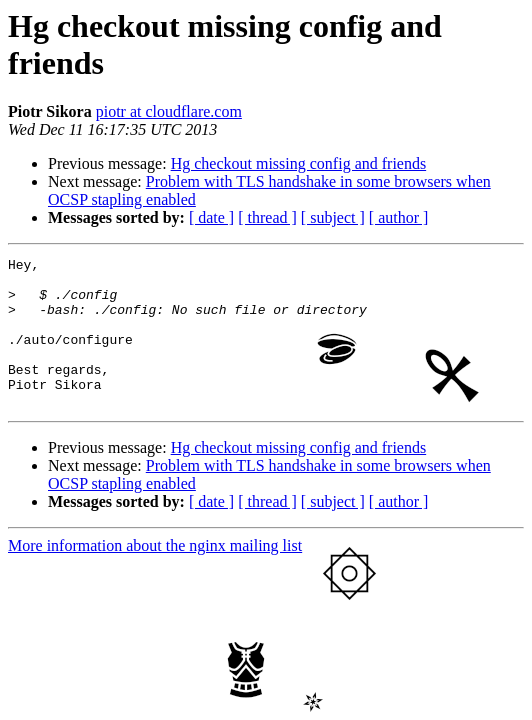 This screenshot has height=720, width=532. What do you see at coordinates (313, 702) in the screenshot?
I see `mark item as favorite` at bounding box center [313, 702].